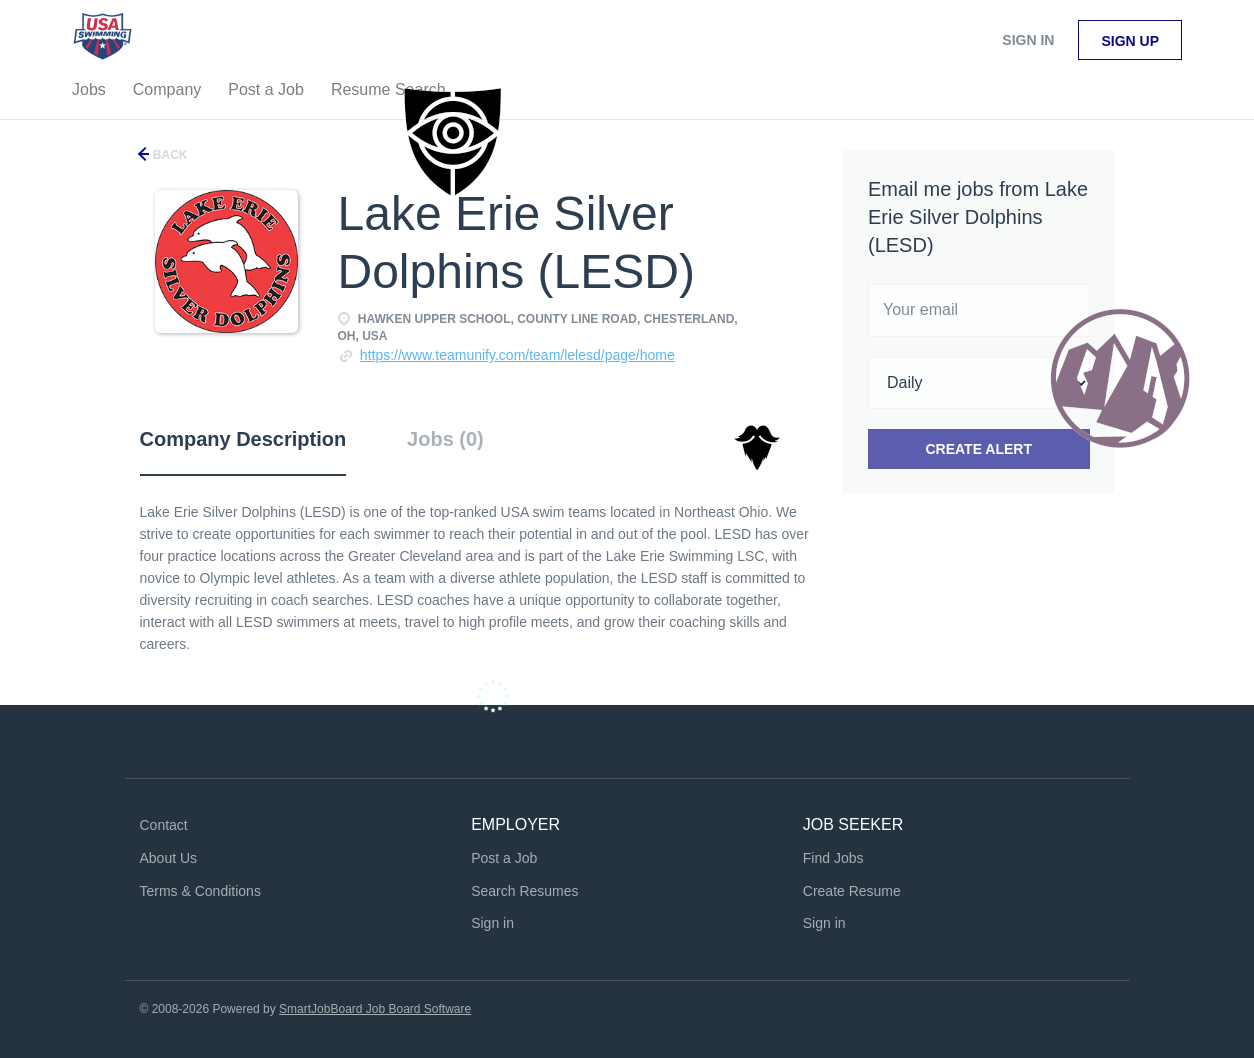  Describe the element at coordinates (1120, 378) in the screenshot. I see `indicates arctic or cold climate game environment` at that location.